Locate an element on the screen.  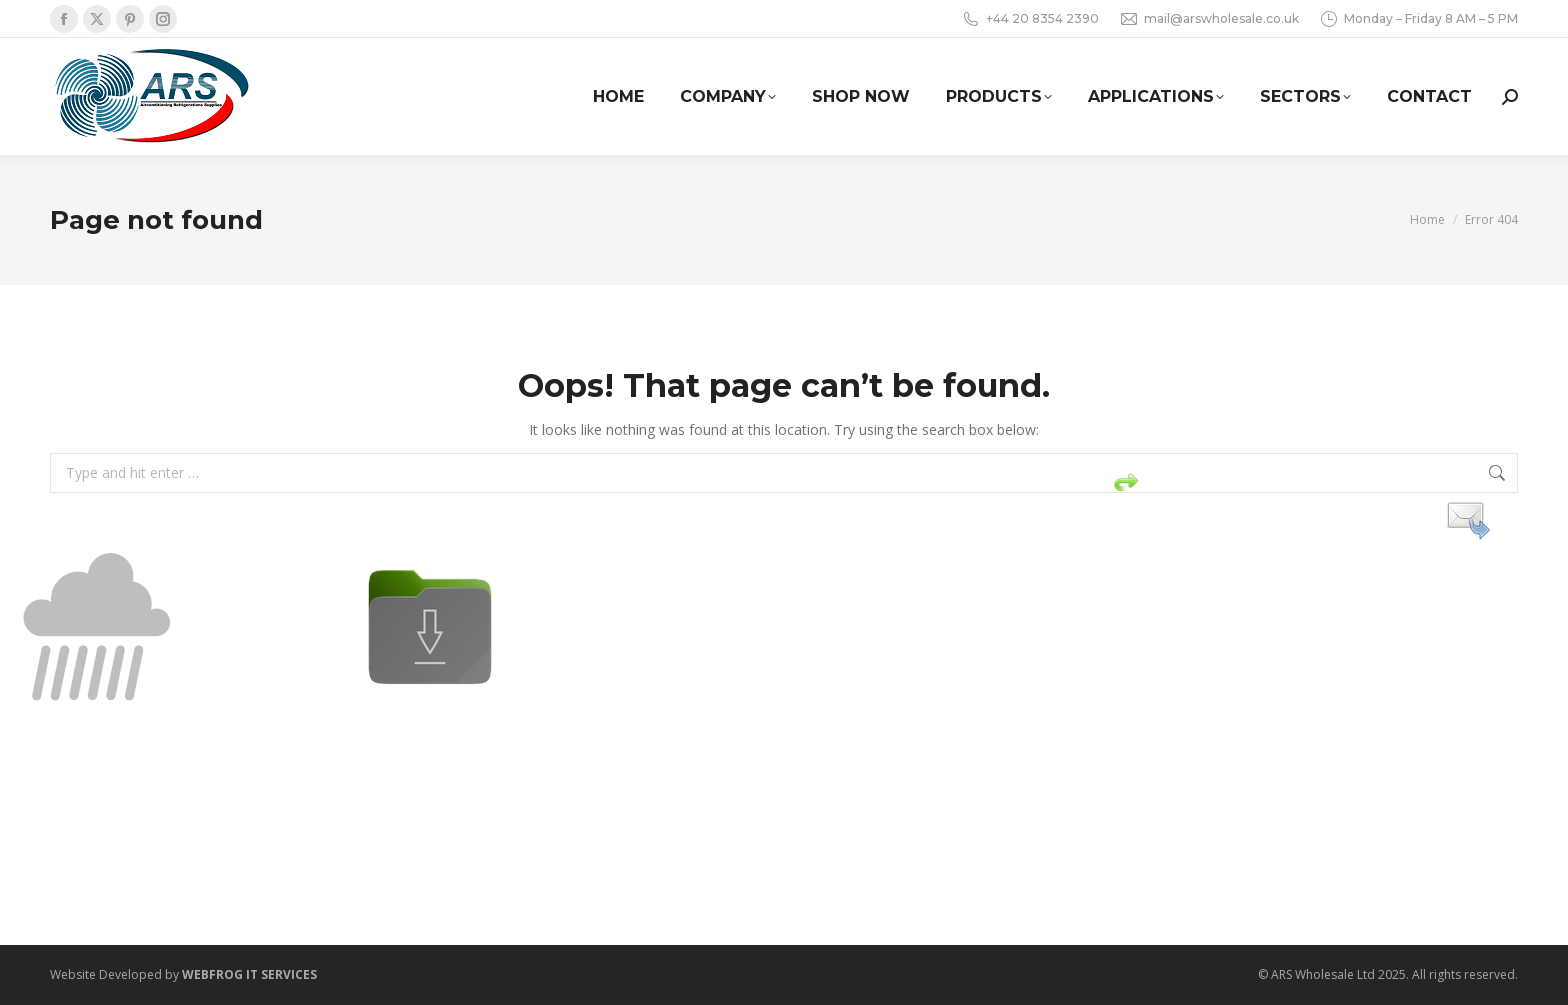
forward this email to another recipient is located at coordinates (1467, 517).